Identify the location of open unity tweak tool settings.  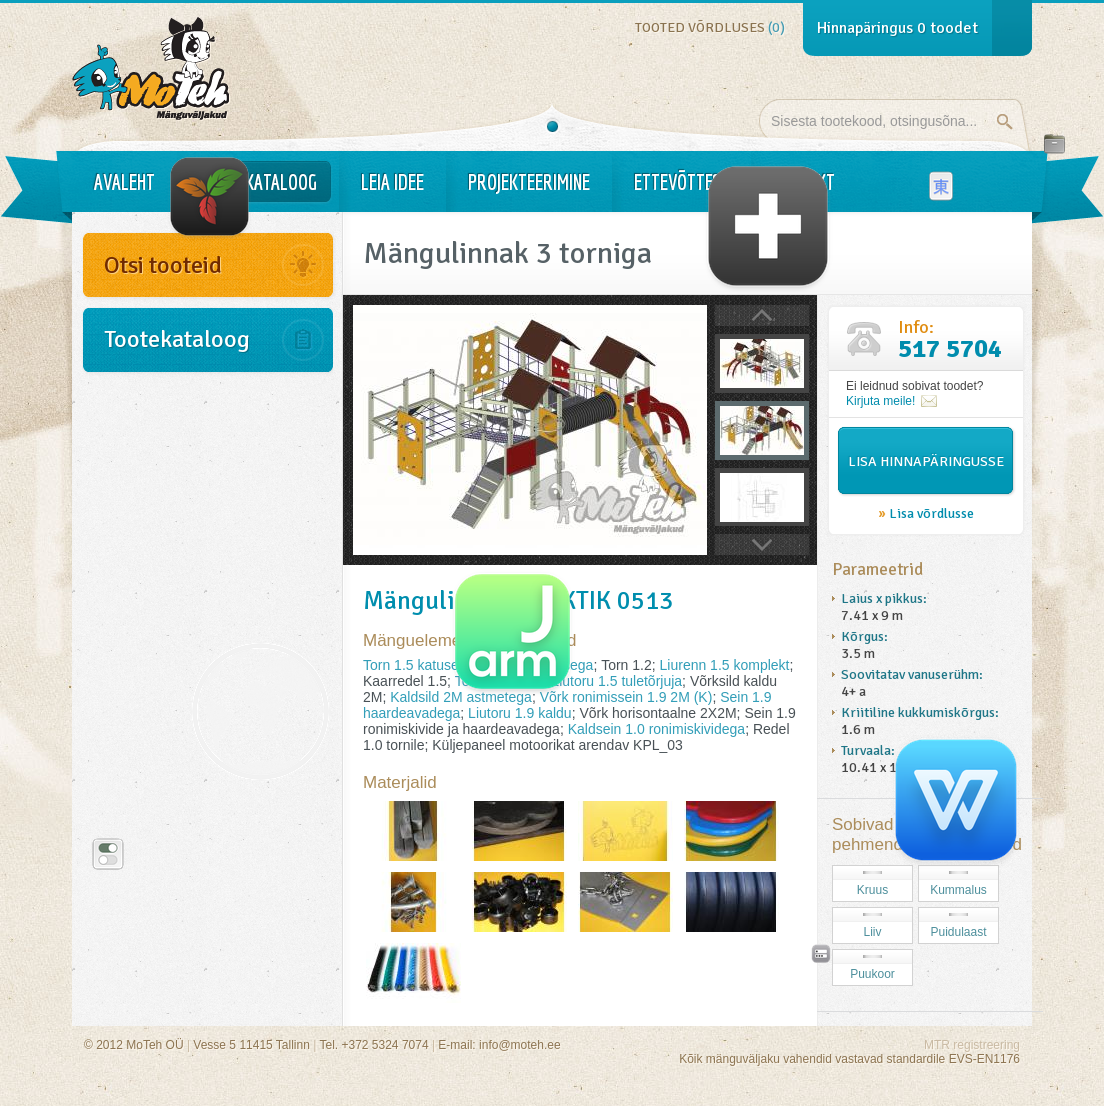
(108, 854).